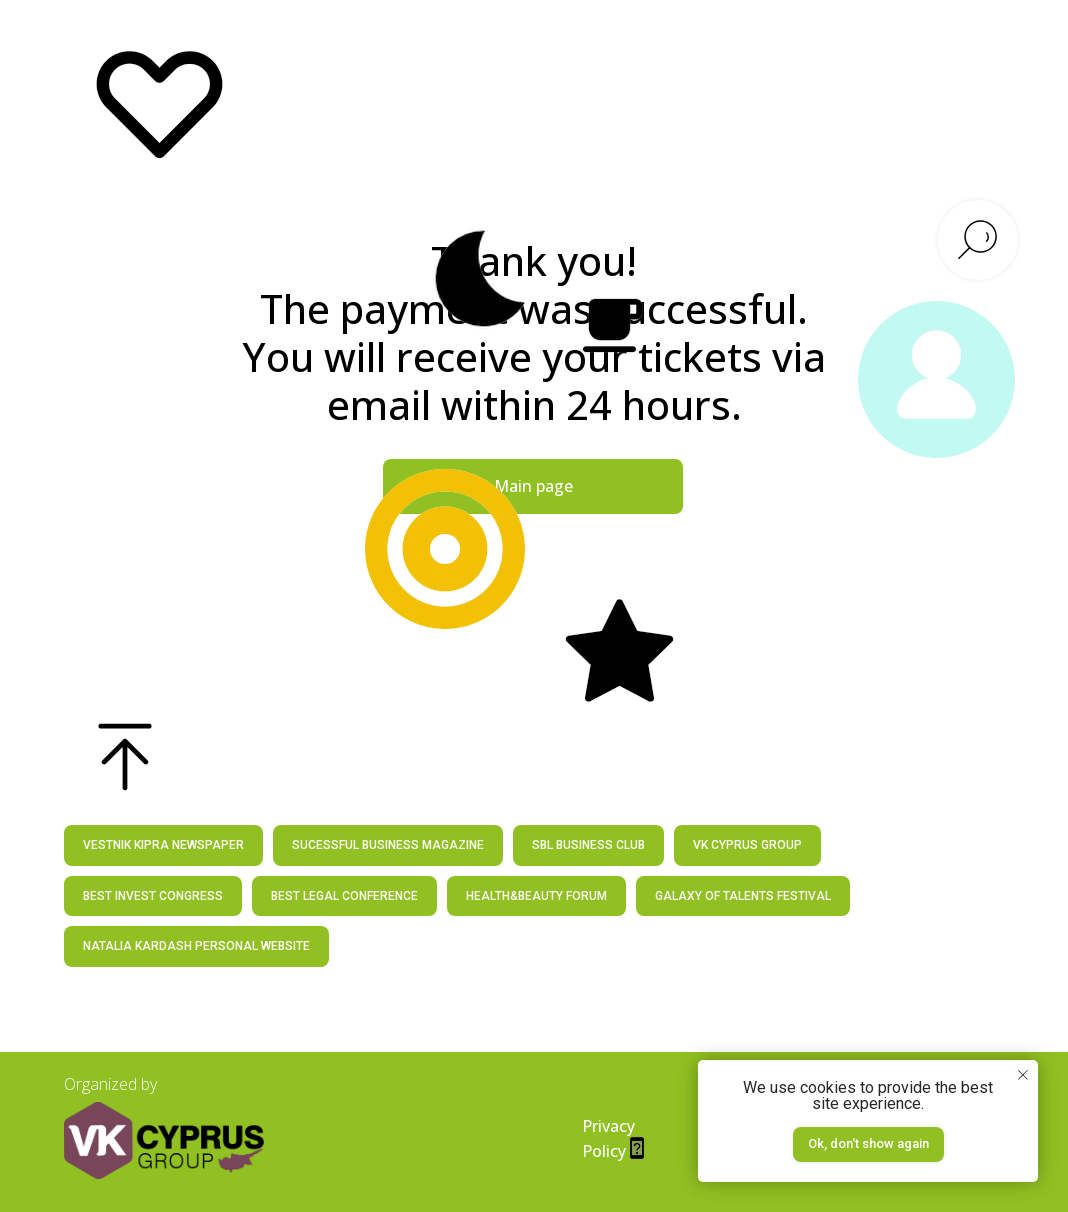  What do you see at coordinates (637, 1148) in the screenshot?
I see `unknown or unrecognized device connected` at bounding box center [637, 1148].